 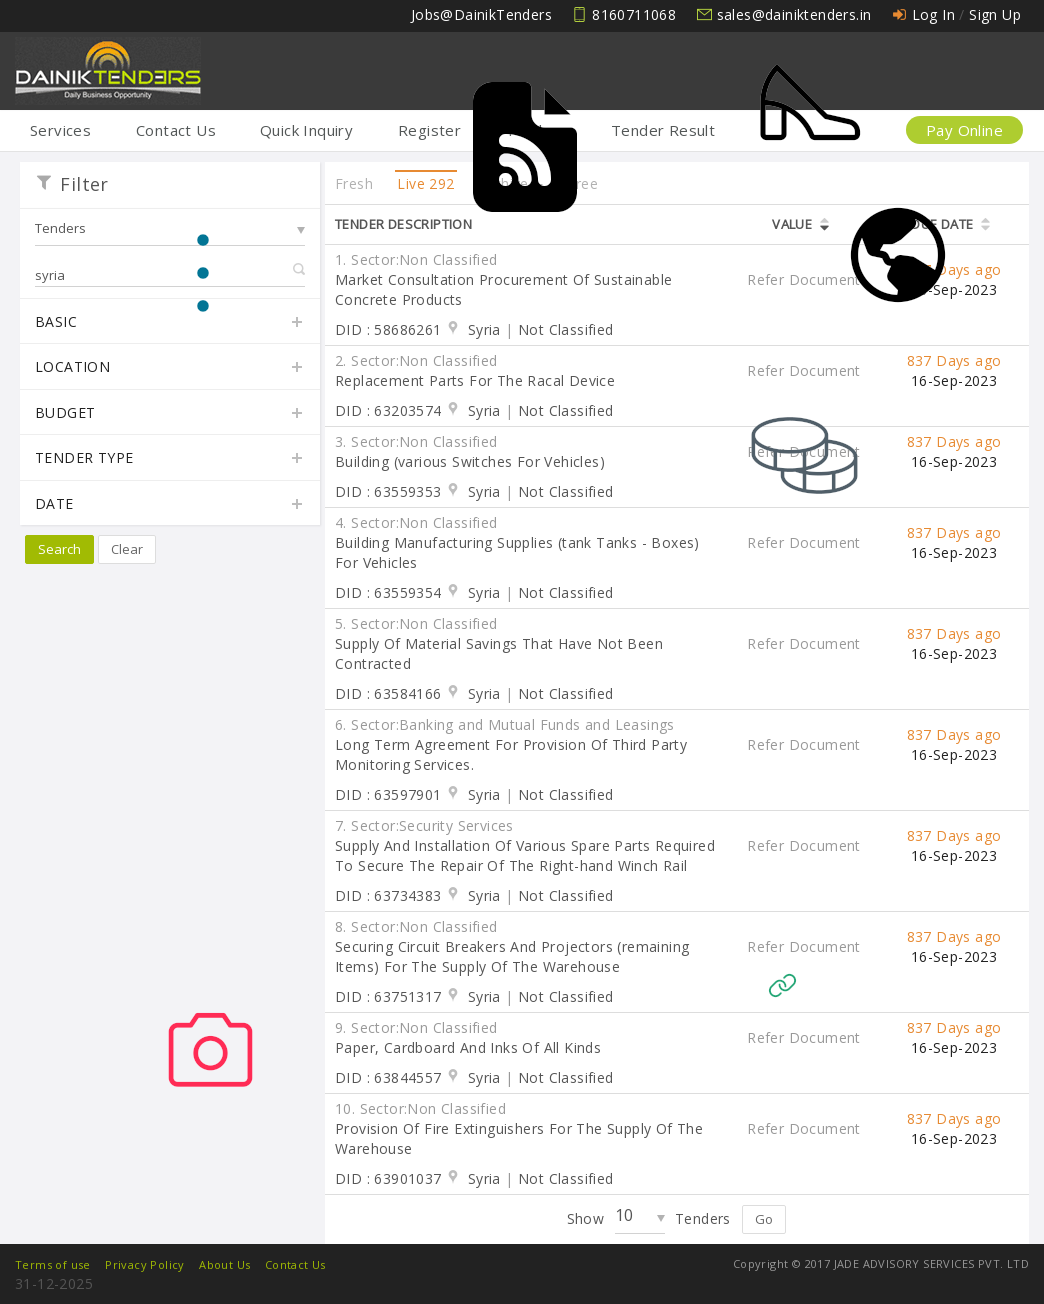 What do you see at coordinates (804, 455) in the screenshot?
I see `view your coin balance or currency` at bounding box center [804, 455].